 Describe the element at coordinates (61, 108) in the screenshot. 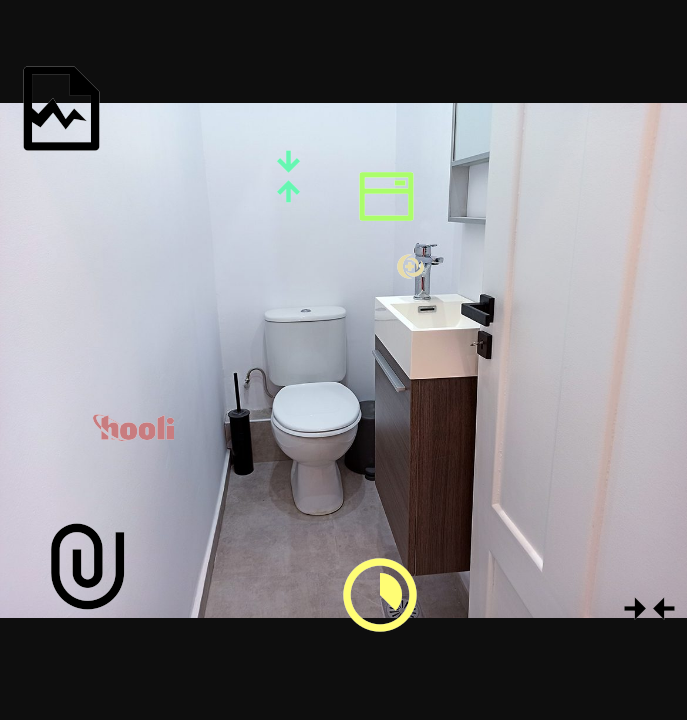

I see `indicates a corrupted or damaged file` at that location.